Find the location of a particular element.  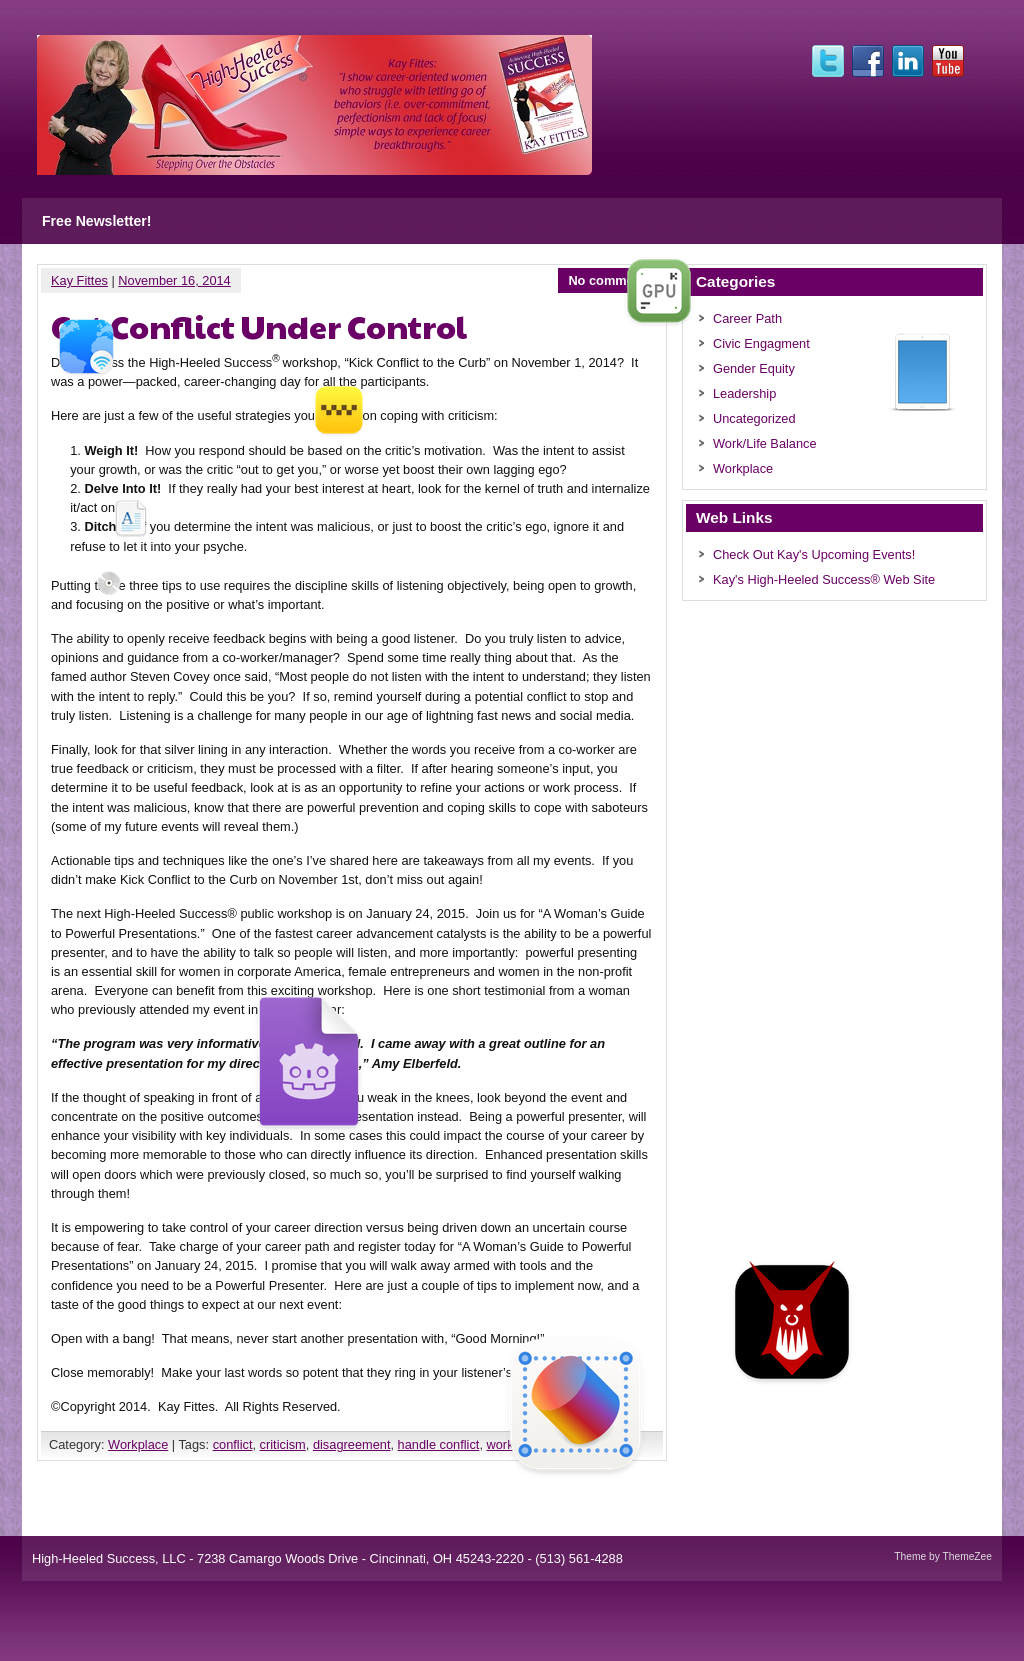

a godot game engine scene file is located at coordinates (309, 1064).